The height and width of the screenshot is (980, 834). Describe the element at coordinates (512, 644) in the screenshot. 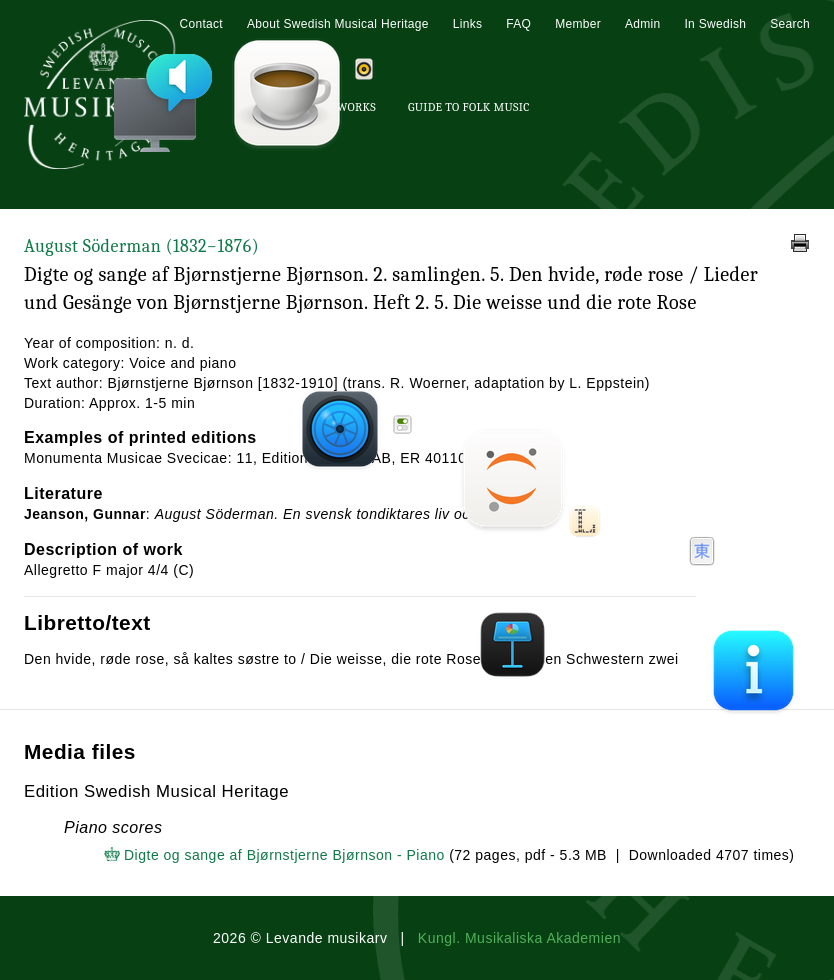

I see `open keynote to create or edit presentations` at that location.